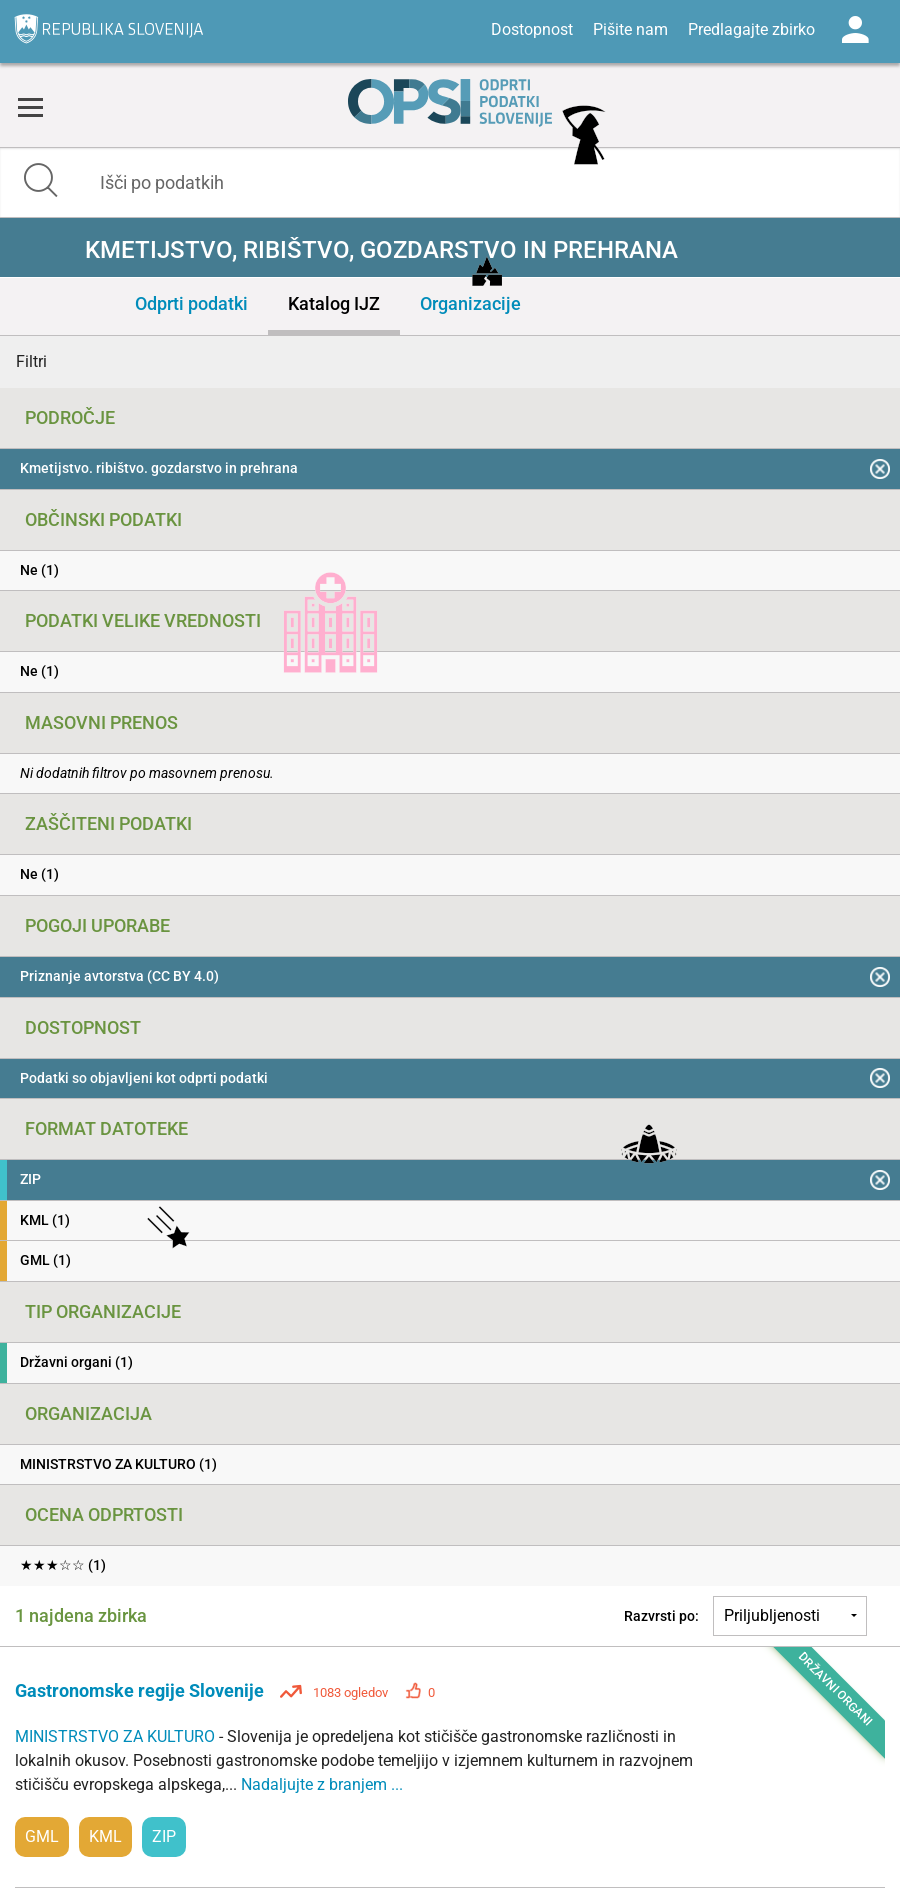  I want to click on explore valley or mountain terrain, so click(487, 271).